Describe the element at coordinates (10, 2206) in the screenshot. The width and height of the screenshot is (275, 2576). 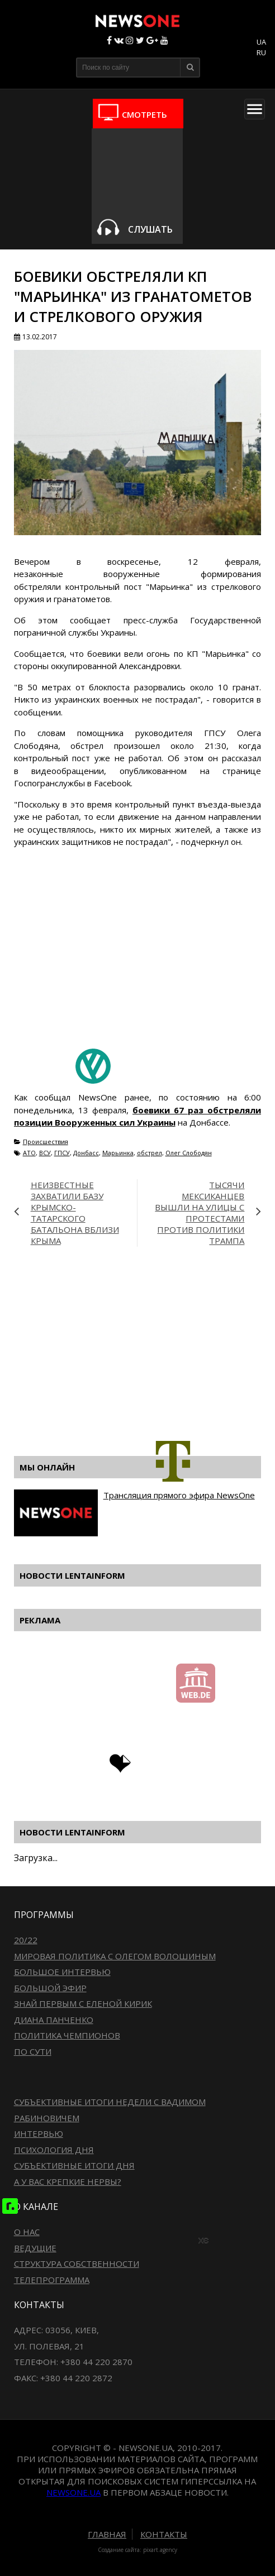
I see `open roadmap.sh website or app` at that location.